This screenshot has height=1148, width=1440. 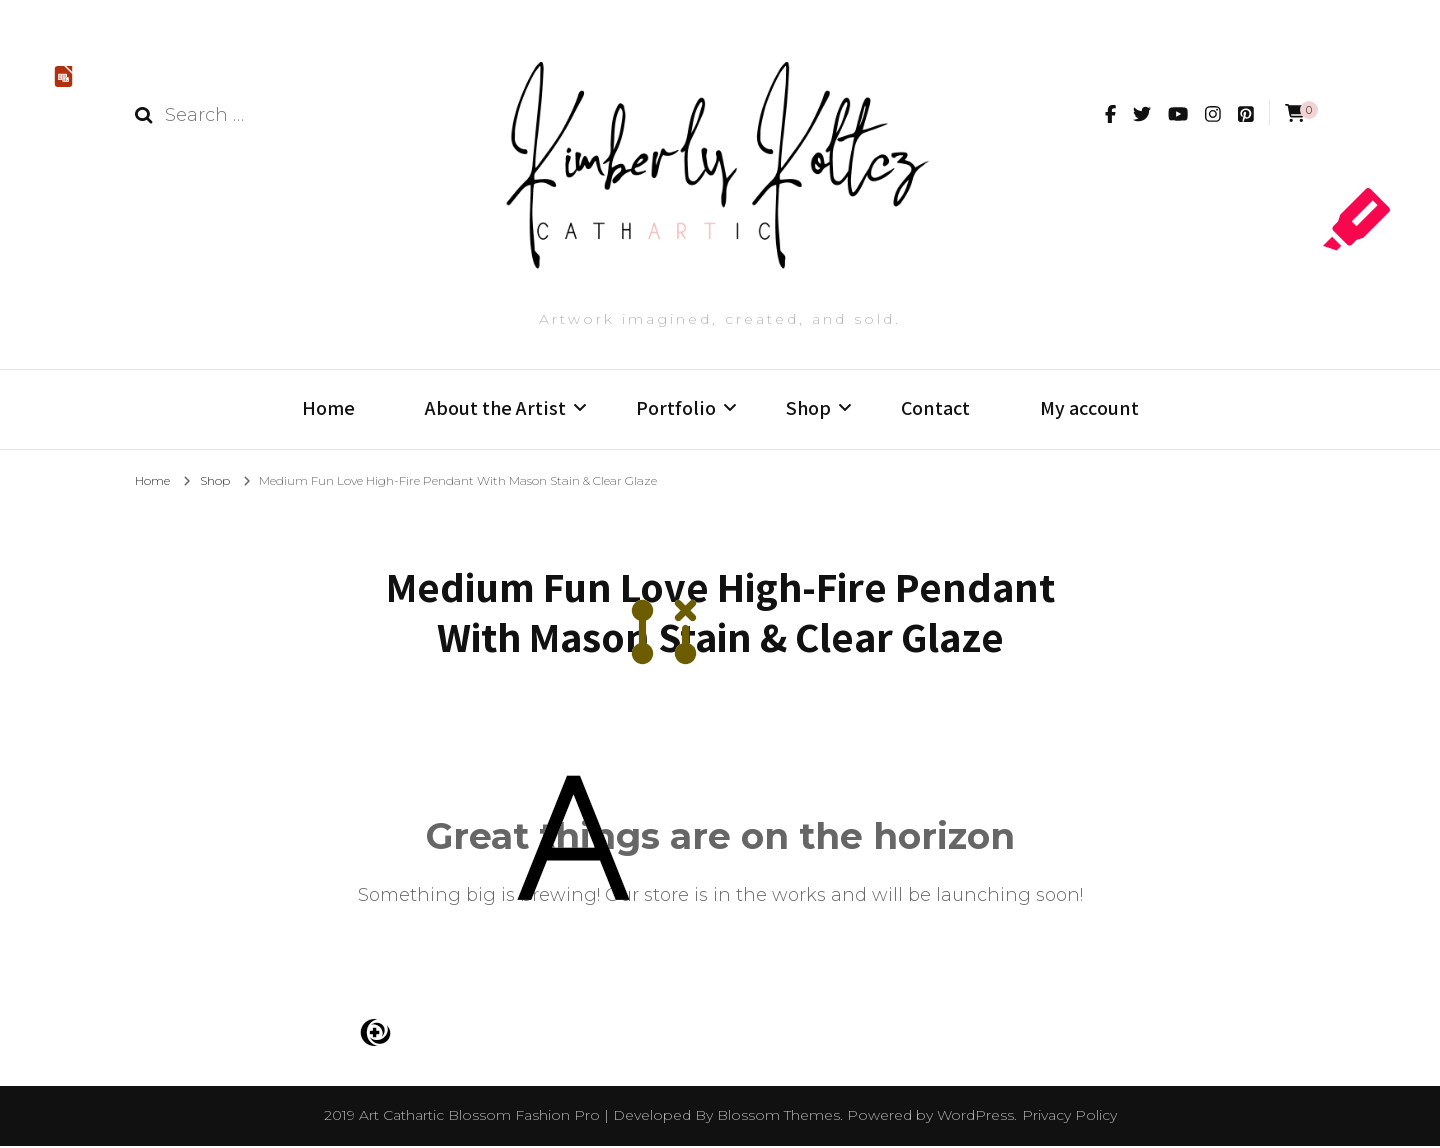 I want to click on close or reject a pull request, so click(x=664, y=632).